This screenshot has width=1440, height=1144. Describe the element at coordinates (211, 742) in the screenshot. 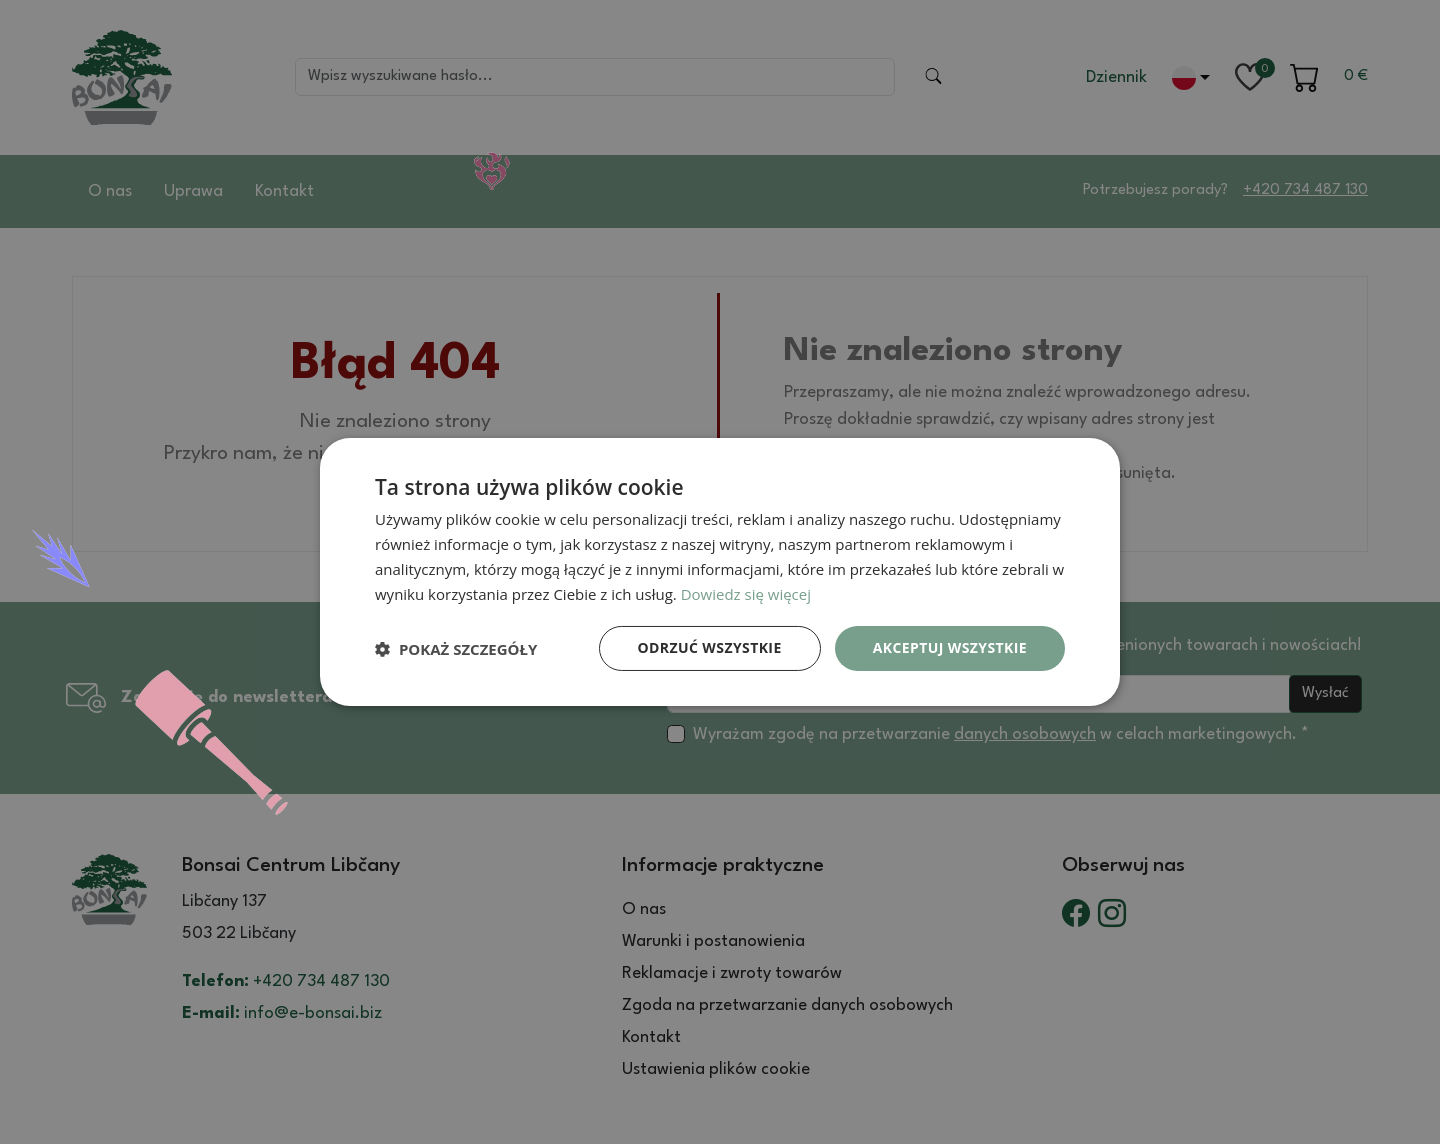

I see `equip stick grenade weapon` at that location.